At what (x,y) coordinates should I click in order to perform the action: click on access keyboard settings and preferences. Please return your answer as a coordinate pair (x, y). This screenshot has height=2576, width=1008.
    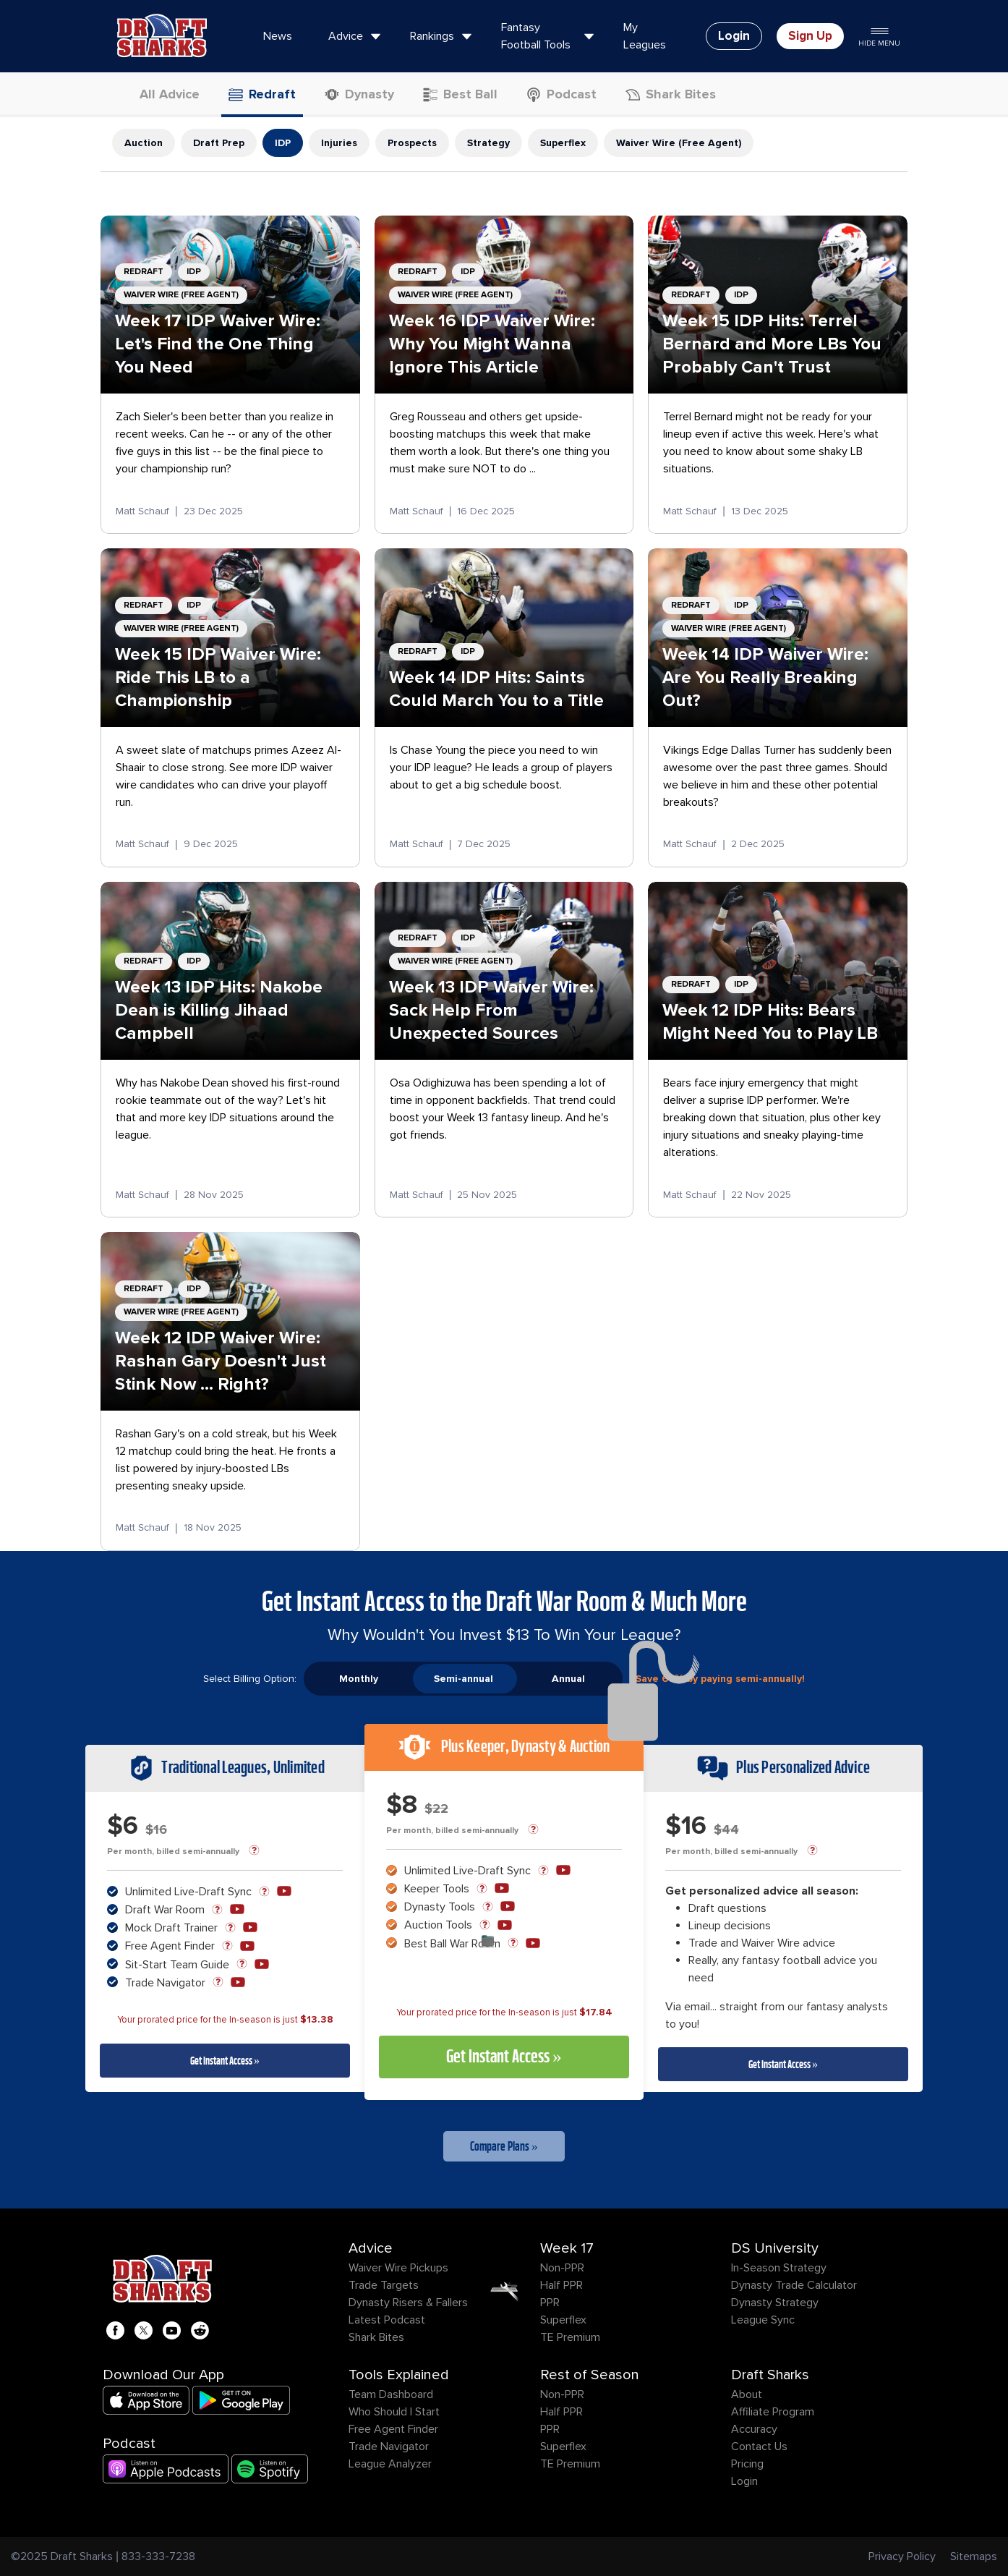
    Looking at the image, I should click on (504, 2287).